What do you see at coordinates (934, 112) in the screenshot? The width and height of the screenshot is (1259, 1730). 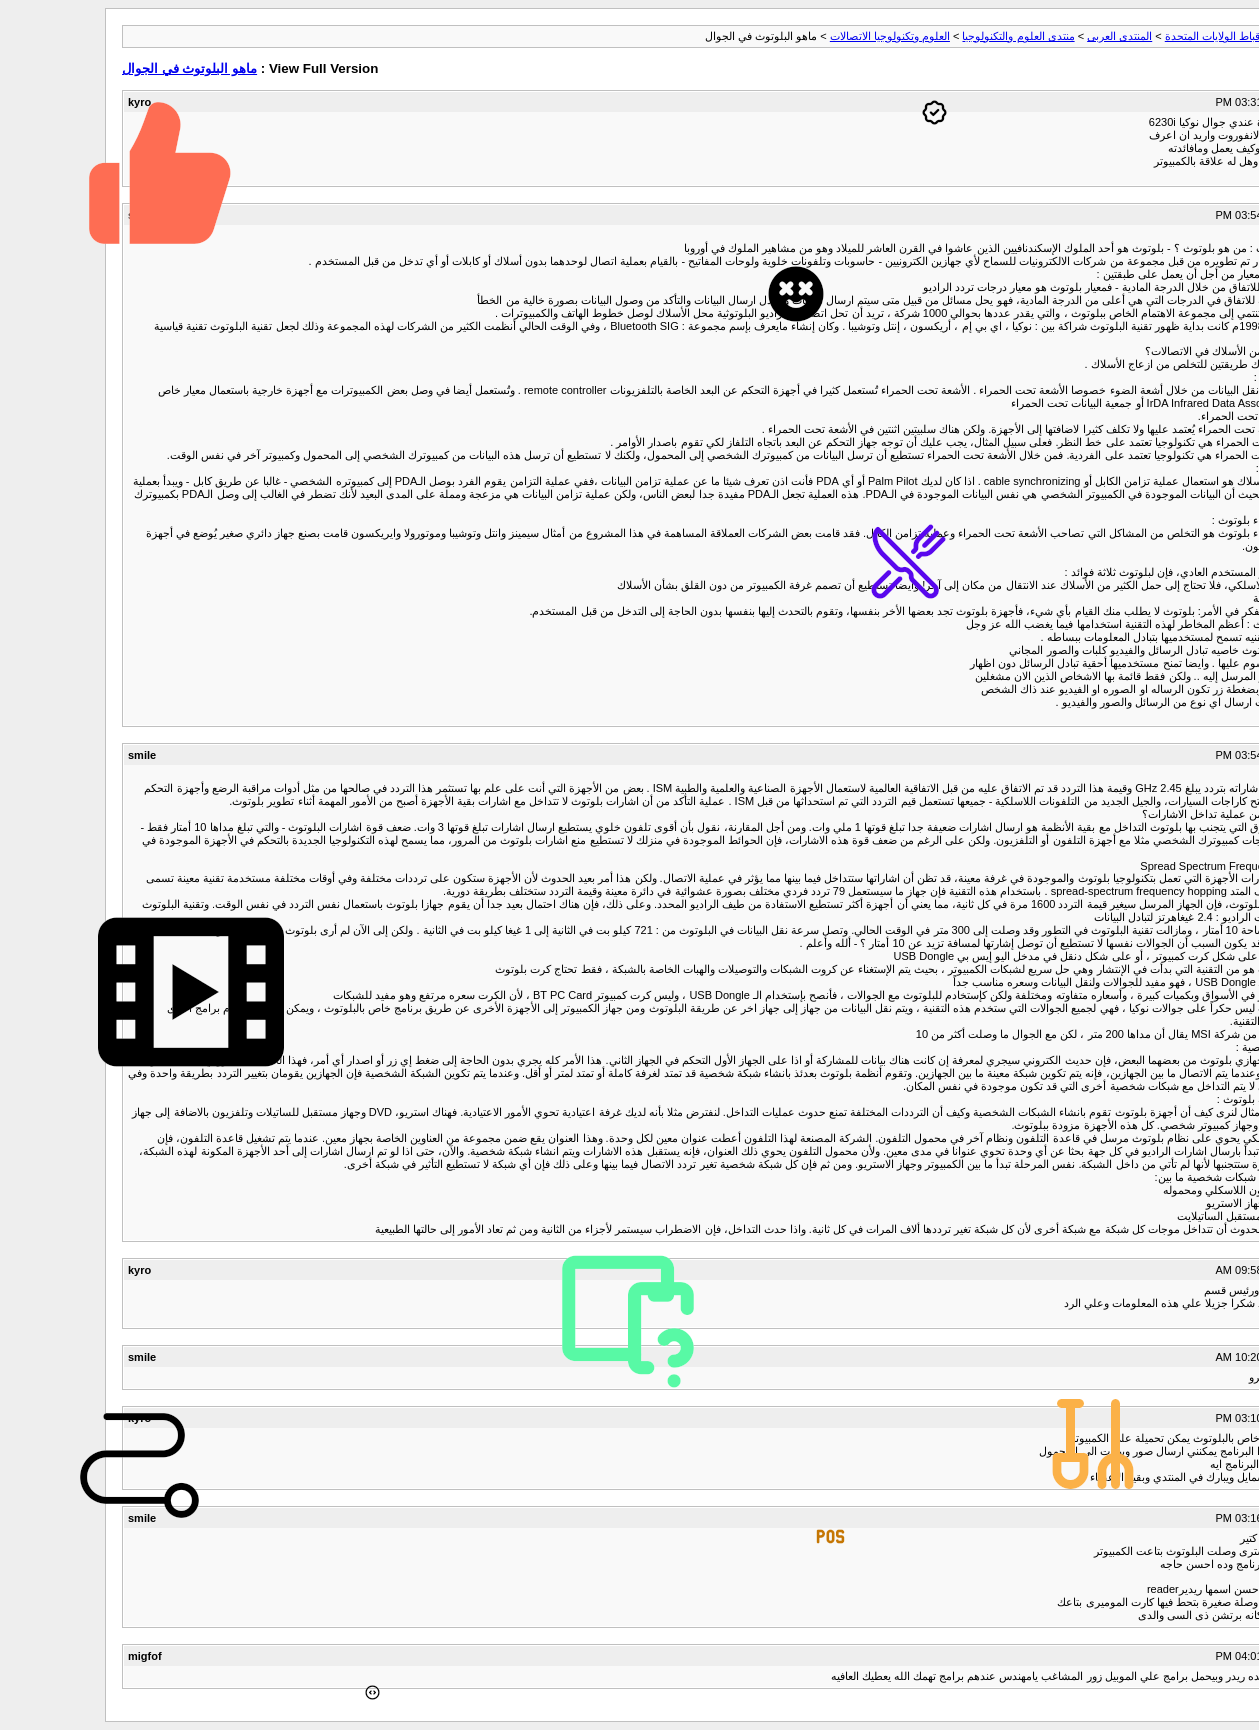 I see `verified or authenticated status indicator` at bounding box center [934, 112].